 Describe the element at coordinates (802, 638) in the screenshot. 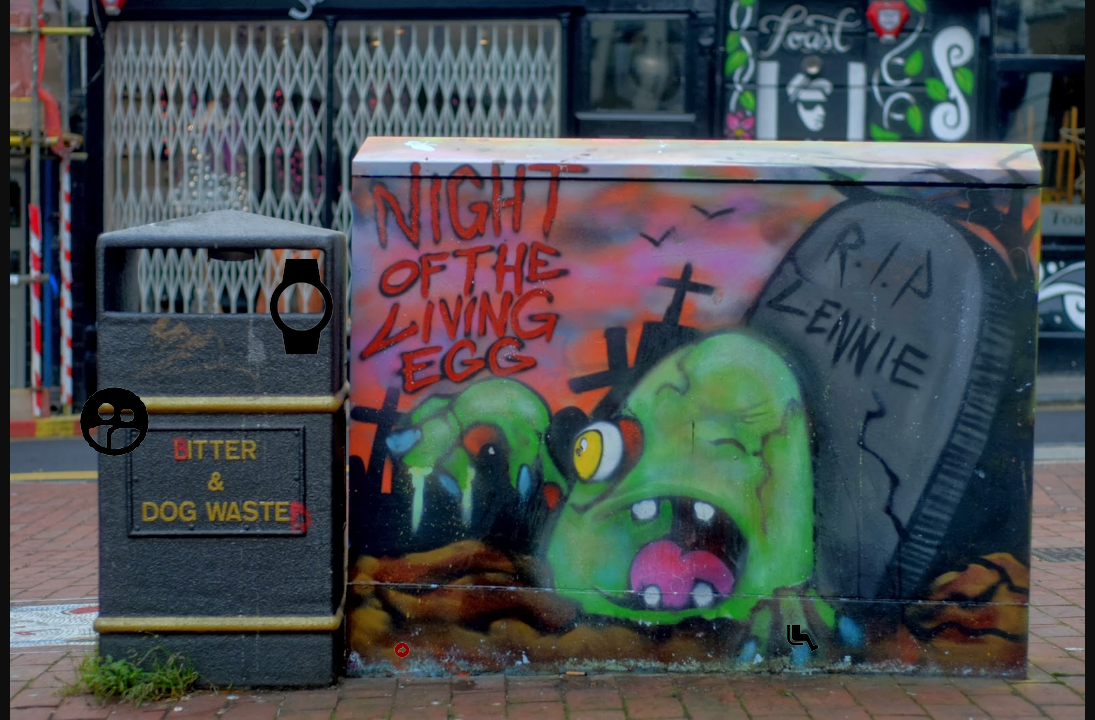

I see `select extra legroom seating option` at that location.